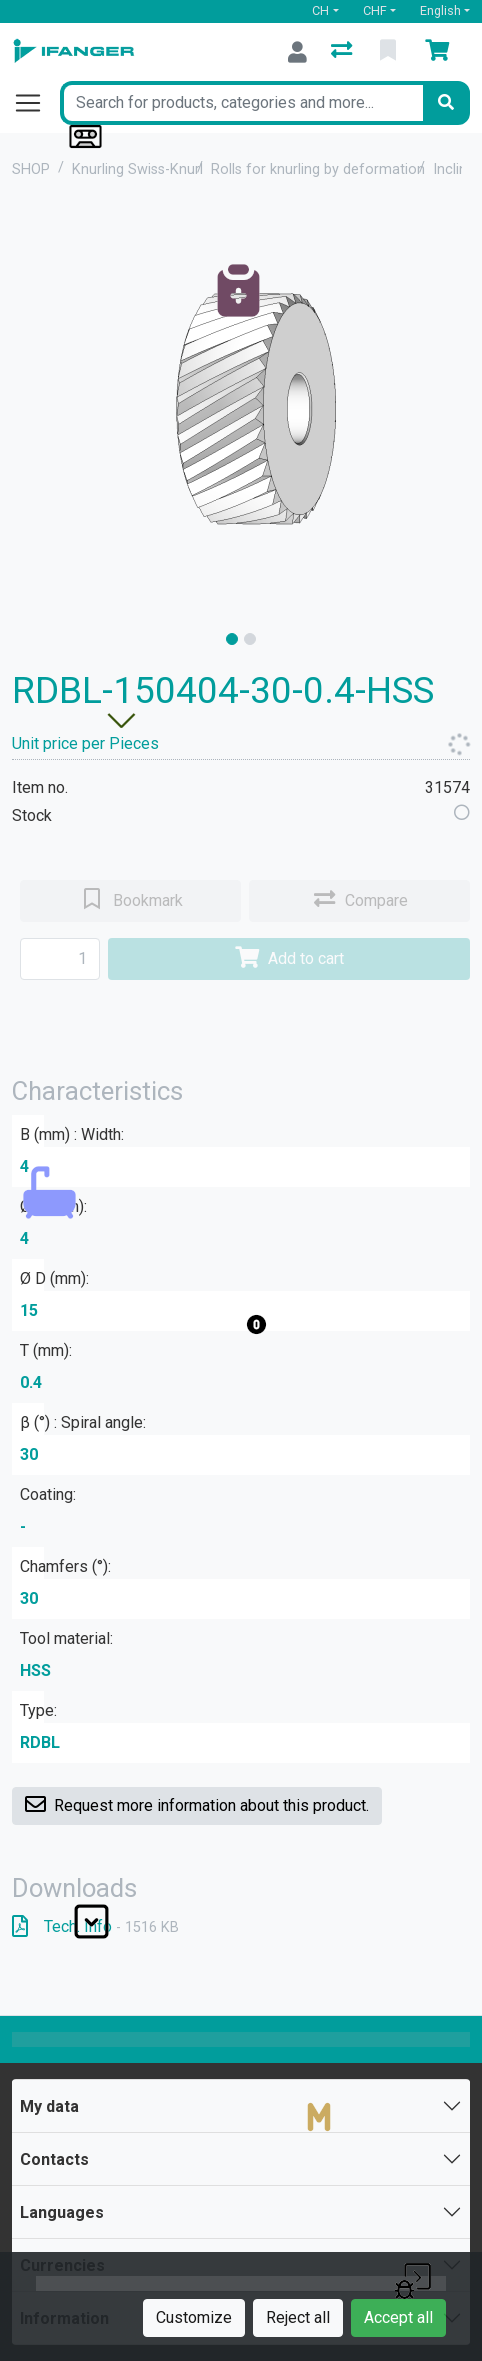 The height and width of the screenshot is (2361, 482). Describe the element at coordinates (49, 1192) in the screenshot. I see `indicates bathroom amenity available` at that location.